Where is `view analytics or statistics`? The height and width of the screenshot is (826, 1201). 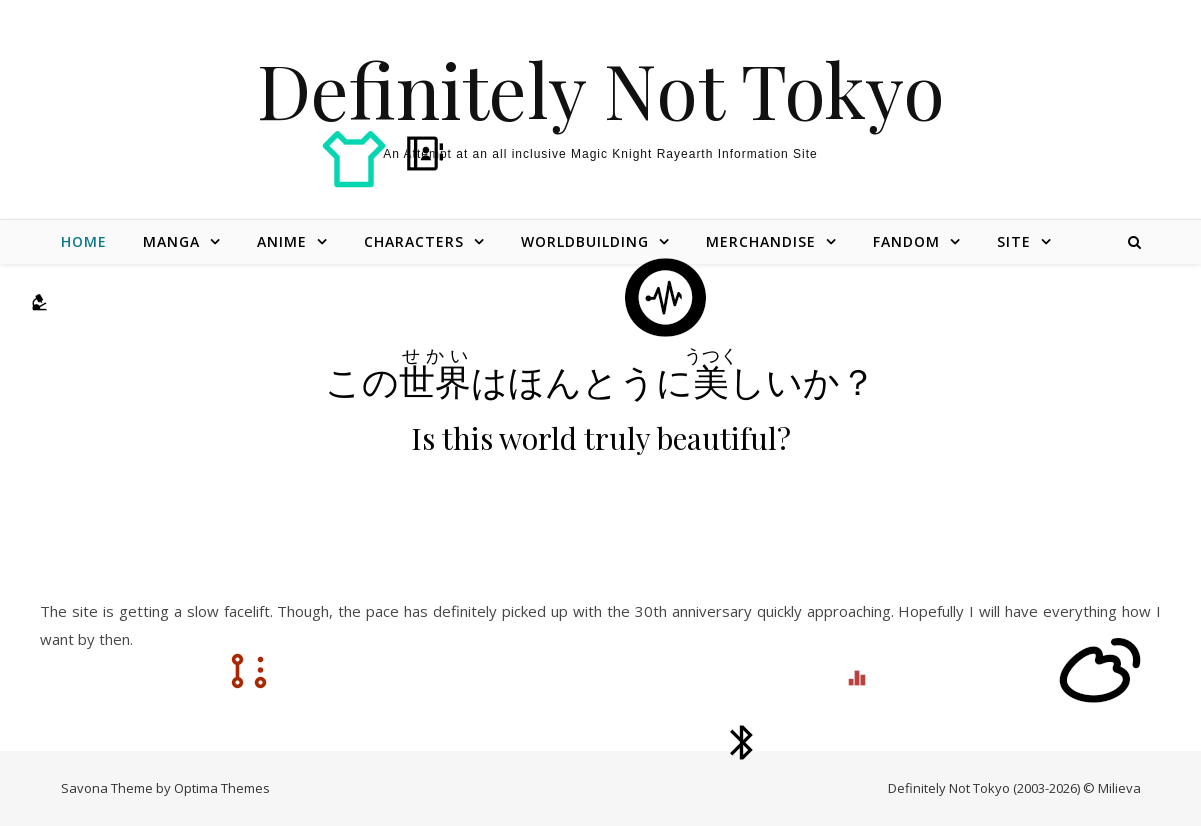 view analytics or statistics is located at coordinates (857, 678).